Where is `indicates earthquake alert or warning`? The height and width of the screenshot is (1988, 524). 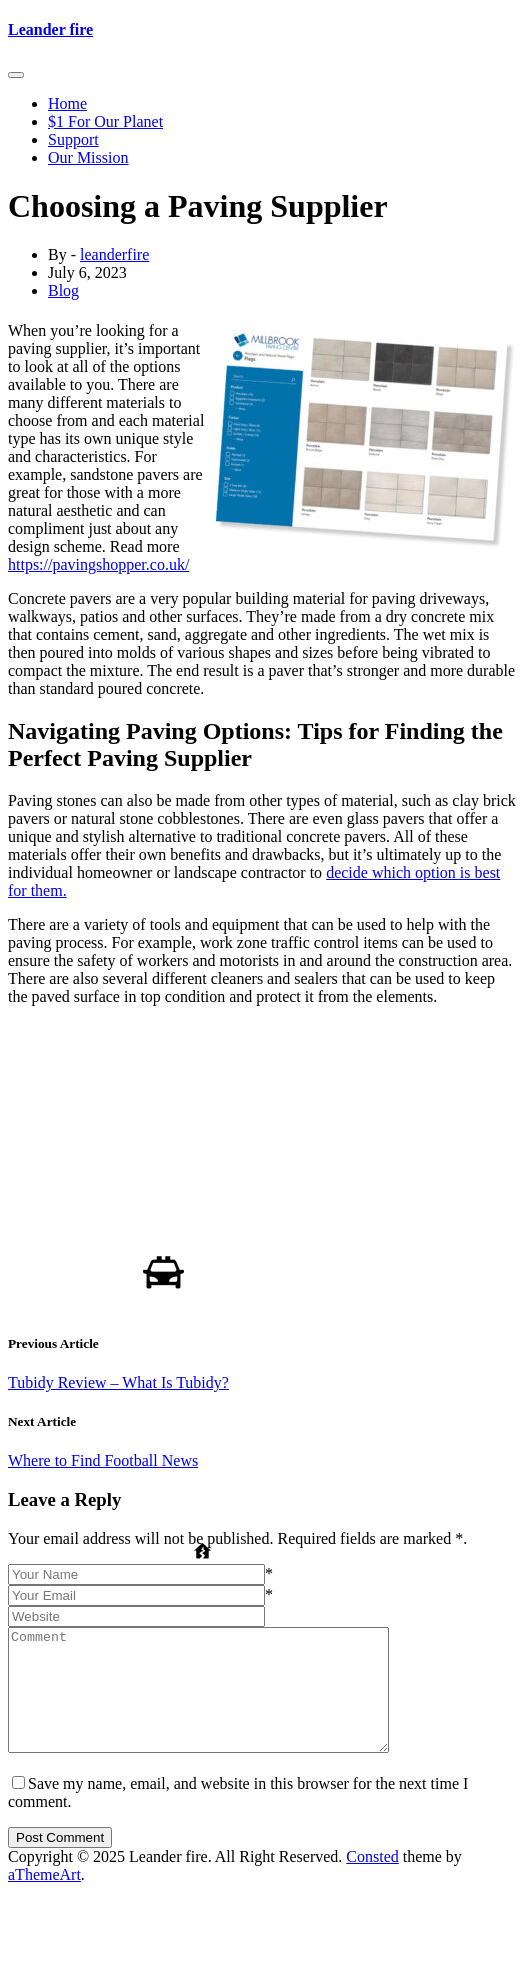 indicates earthquake alert or warning is located at coordinates (202, 1551).